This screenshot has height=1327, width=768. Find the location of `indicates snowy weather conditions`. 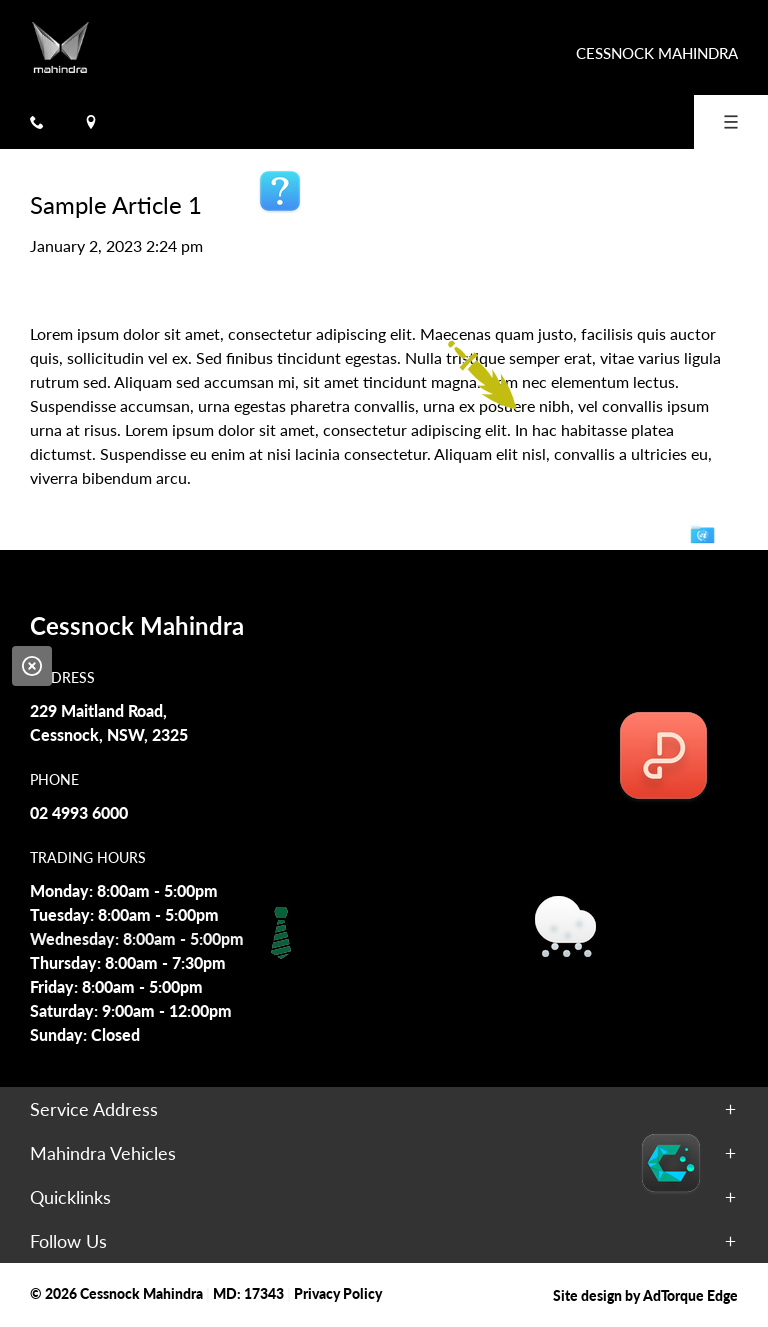

indicates snowy weather conditions is located at coordinates (565, 926).